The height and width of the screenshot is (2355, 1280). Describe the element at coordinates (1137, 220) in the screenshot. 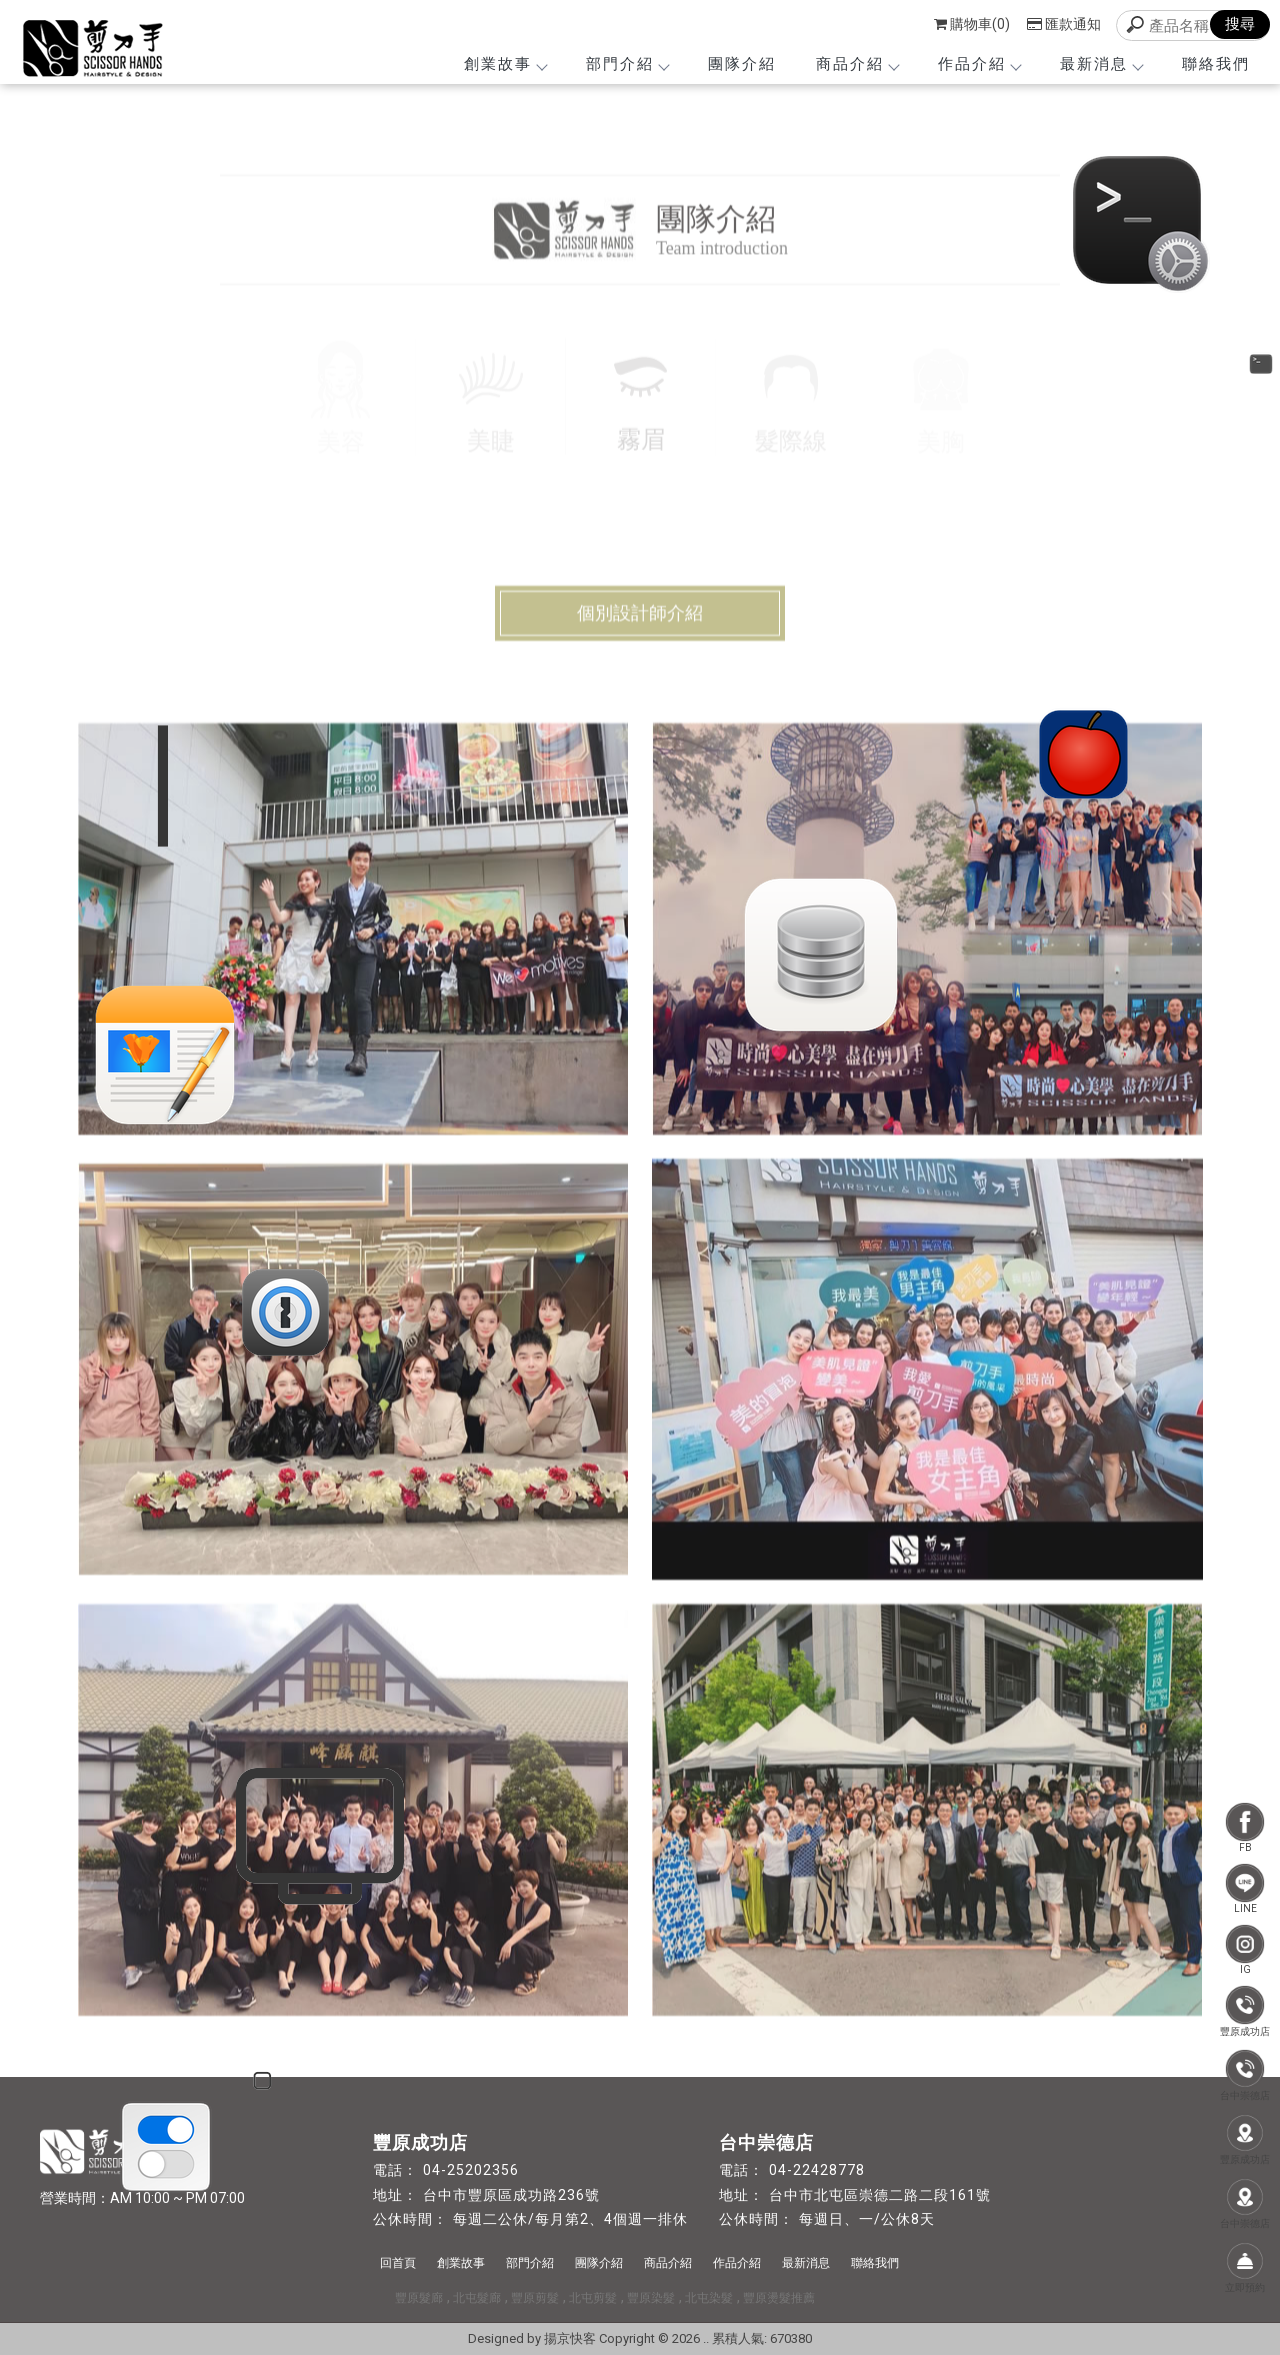

I see `open terminal preferences or settings` at that location.